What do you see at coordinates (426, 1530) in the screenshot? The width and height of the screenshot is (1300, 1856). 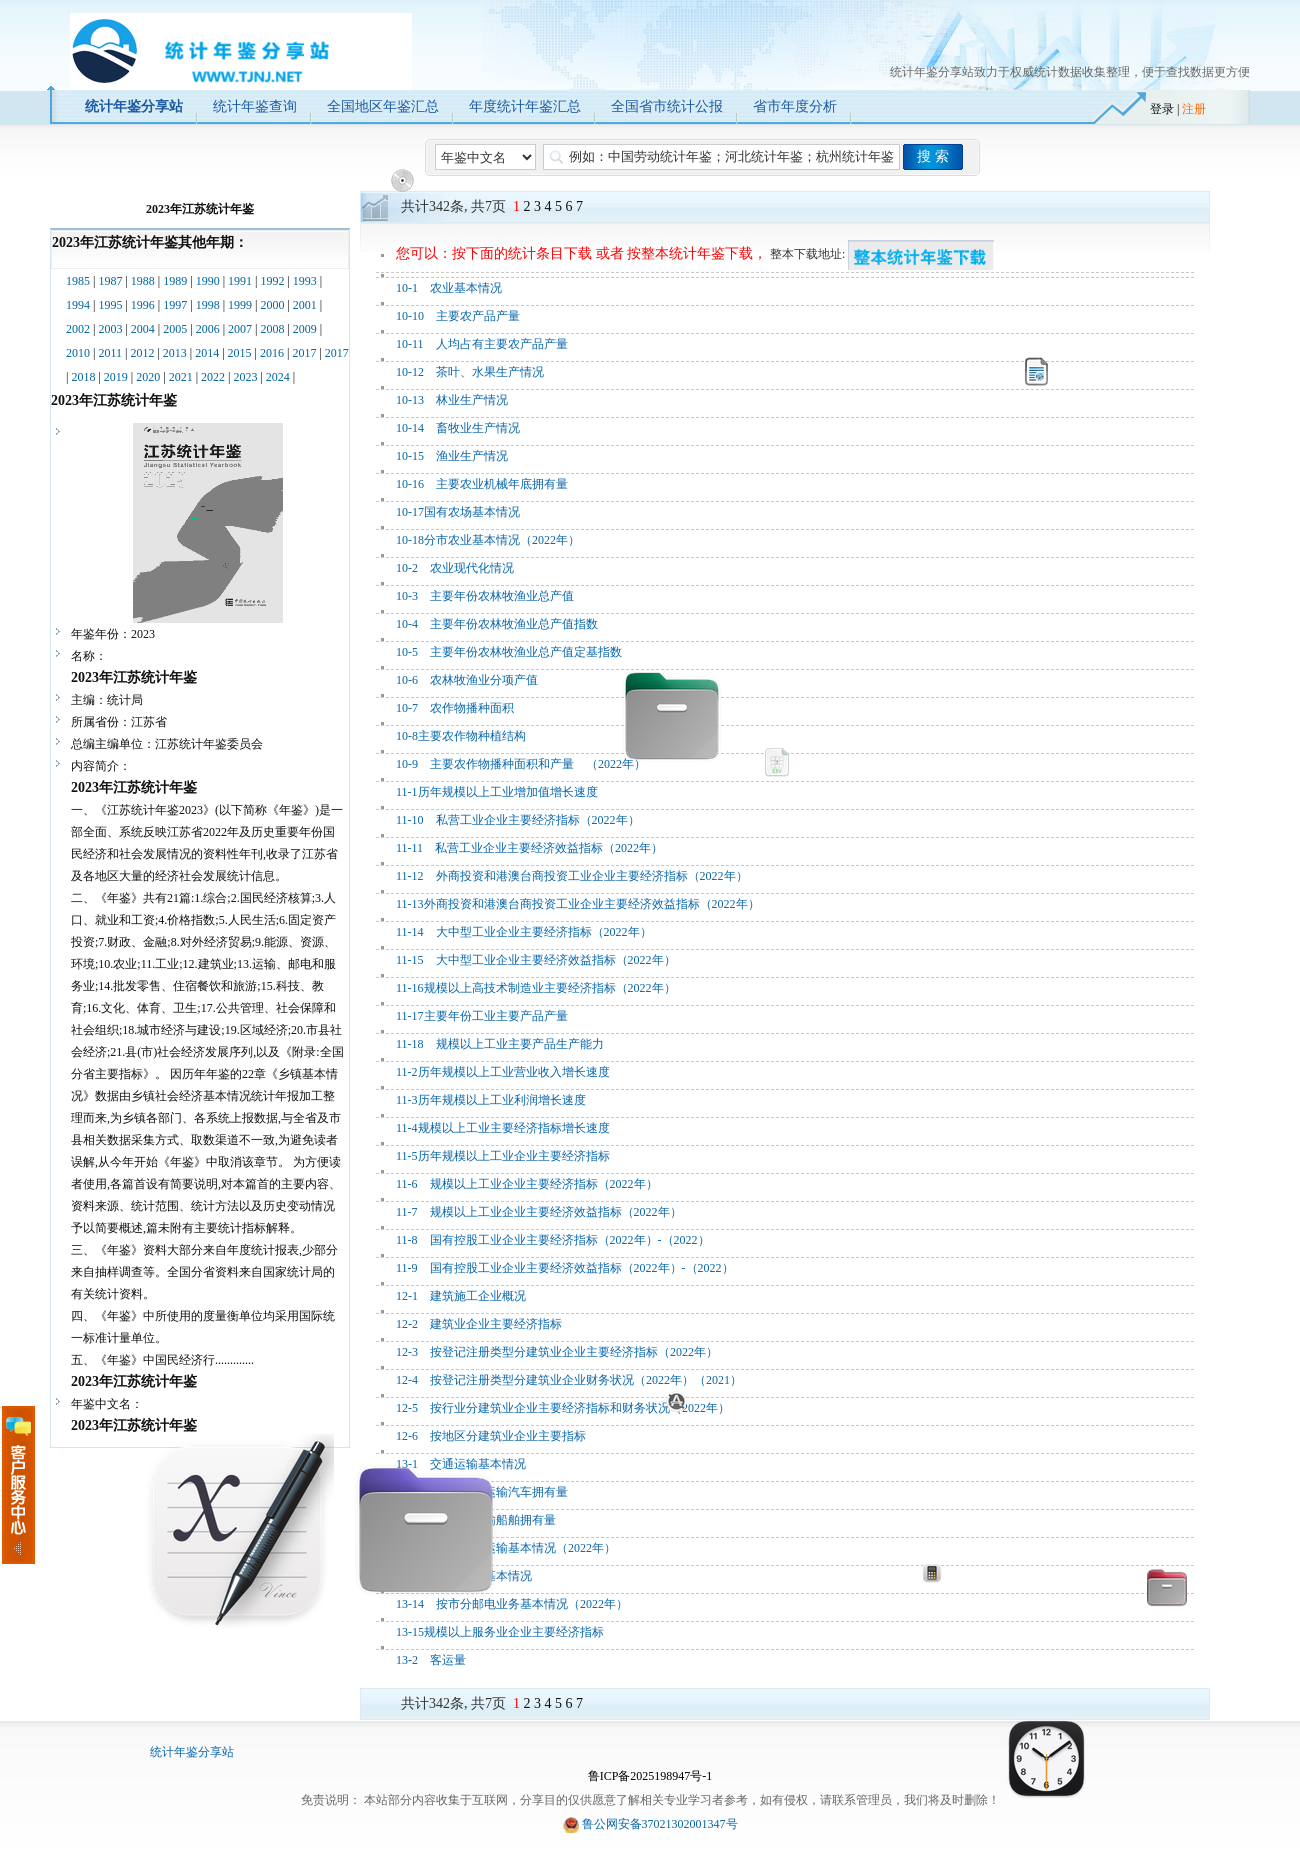 I see `open the files application` at bounding box center [426, 1530].